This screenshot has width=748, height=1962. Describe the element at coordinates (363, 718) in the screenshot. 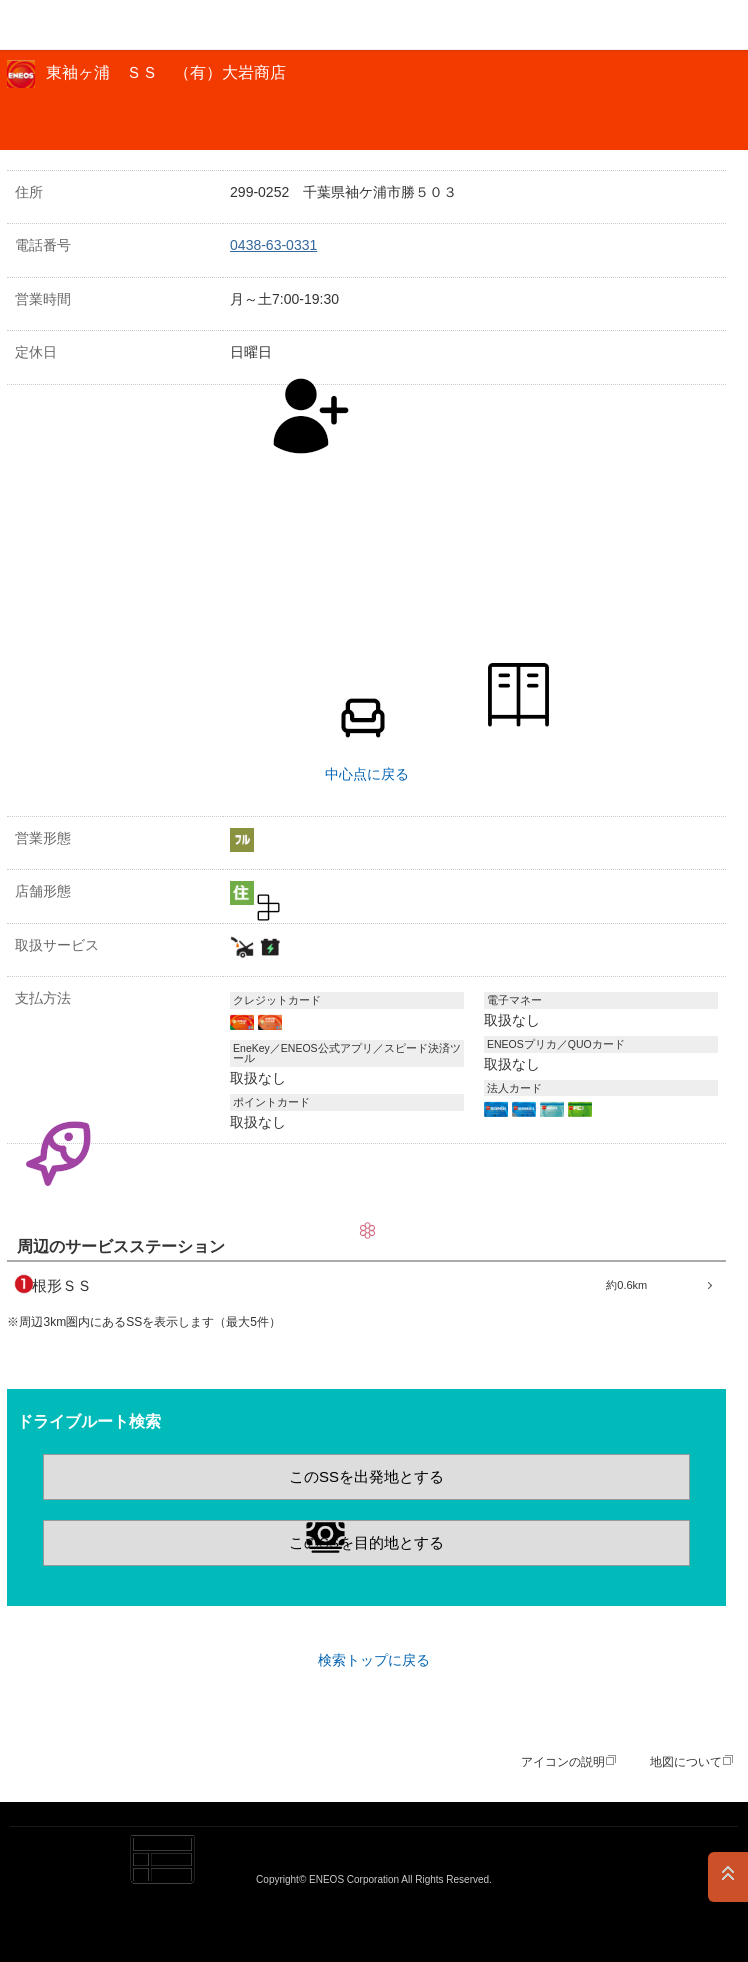

I see `browse furniture or home decor items` at that location.